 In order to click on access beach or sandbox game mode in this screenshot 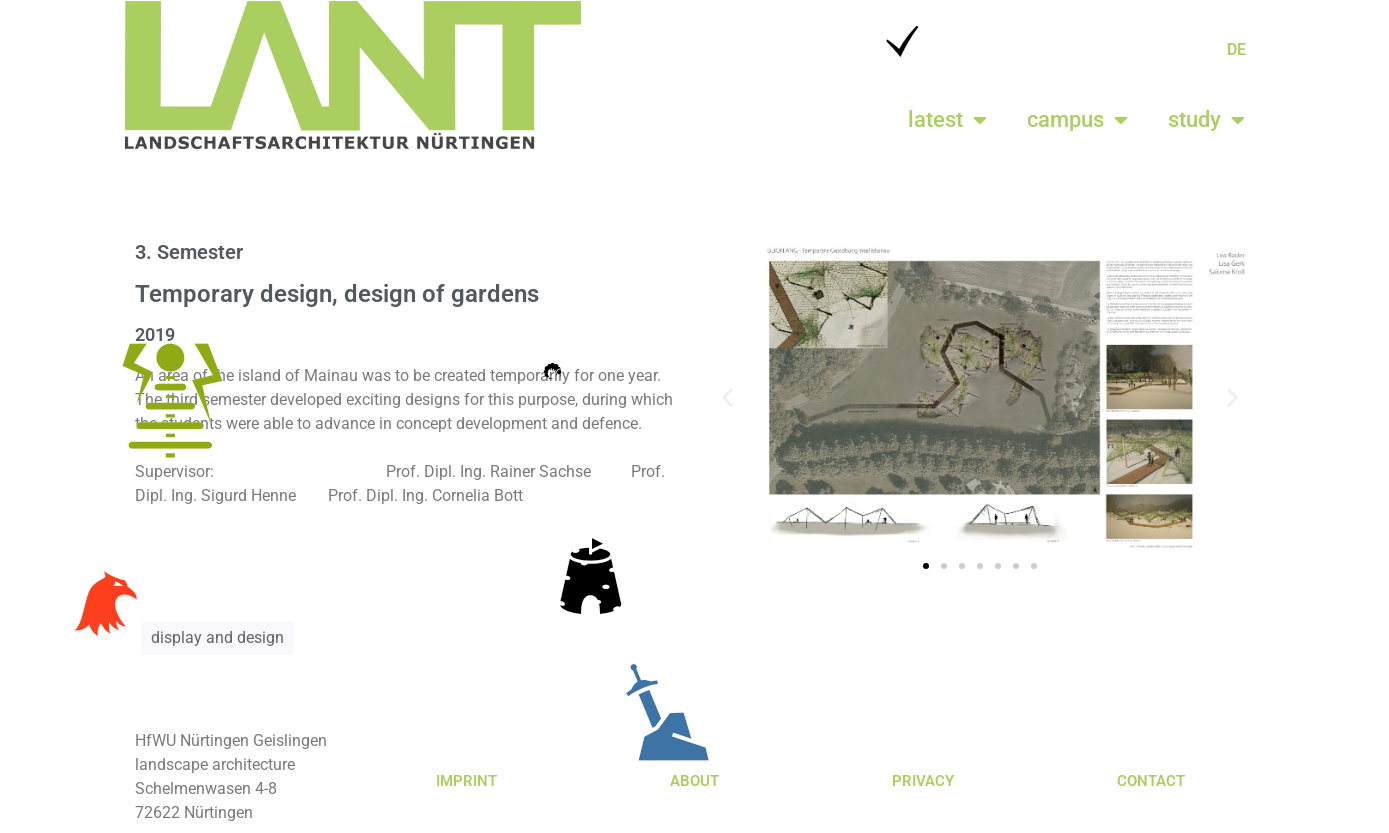, I will do `click(590, 575)`.